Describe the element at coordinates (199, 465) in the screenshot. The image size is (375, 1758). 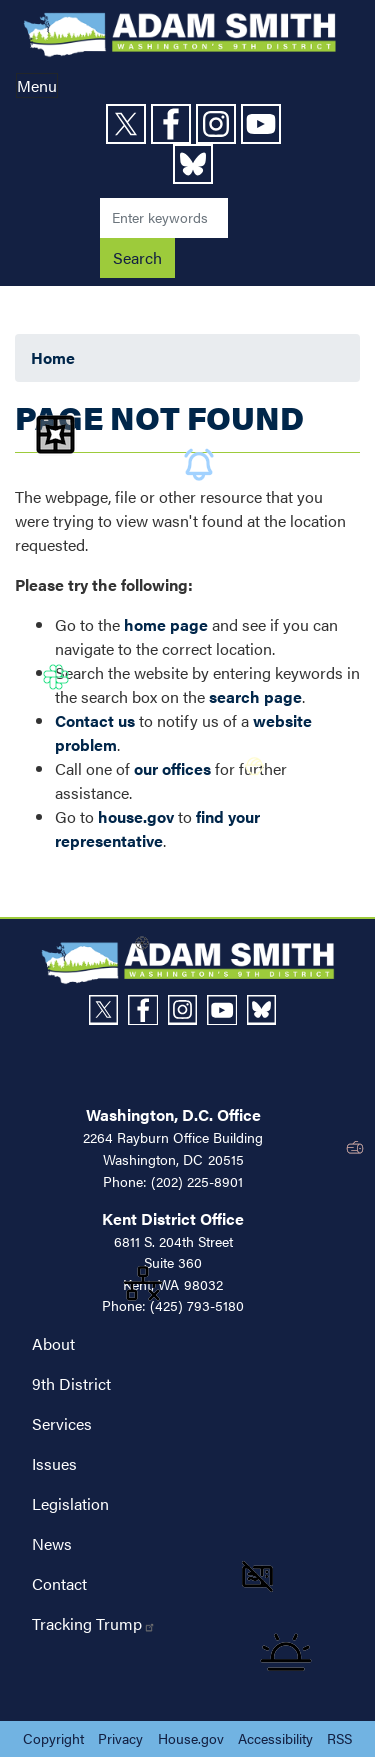
I see `indicates new notifications or alerts` at that location.